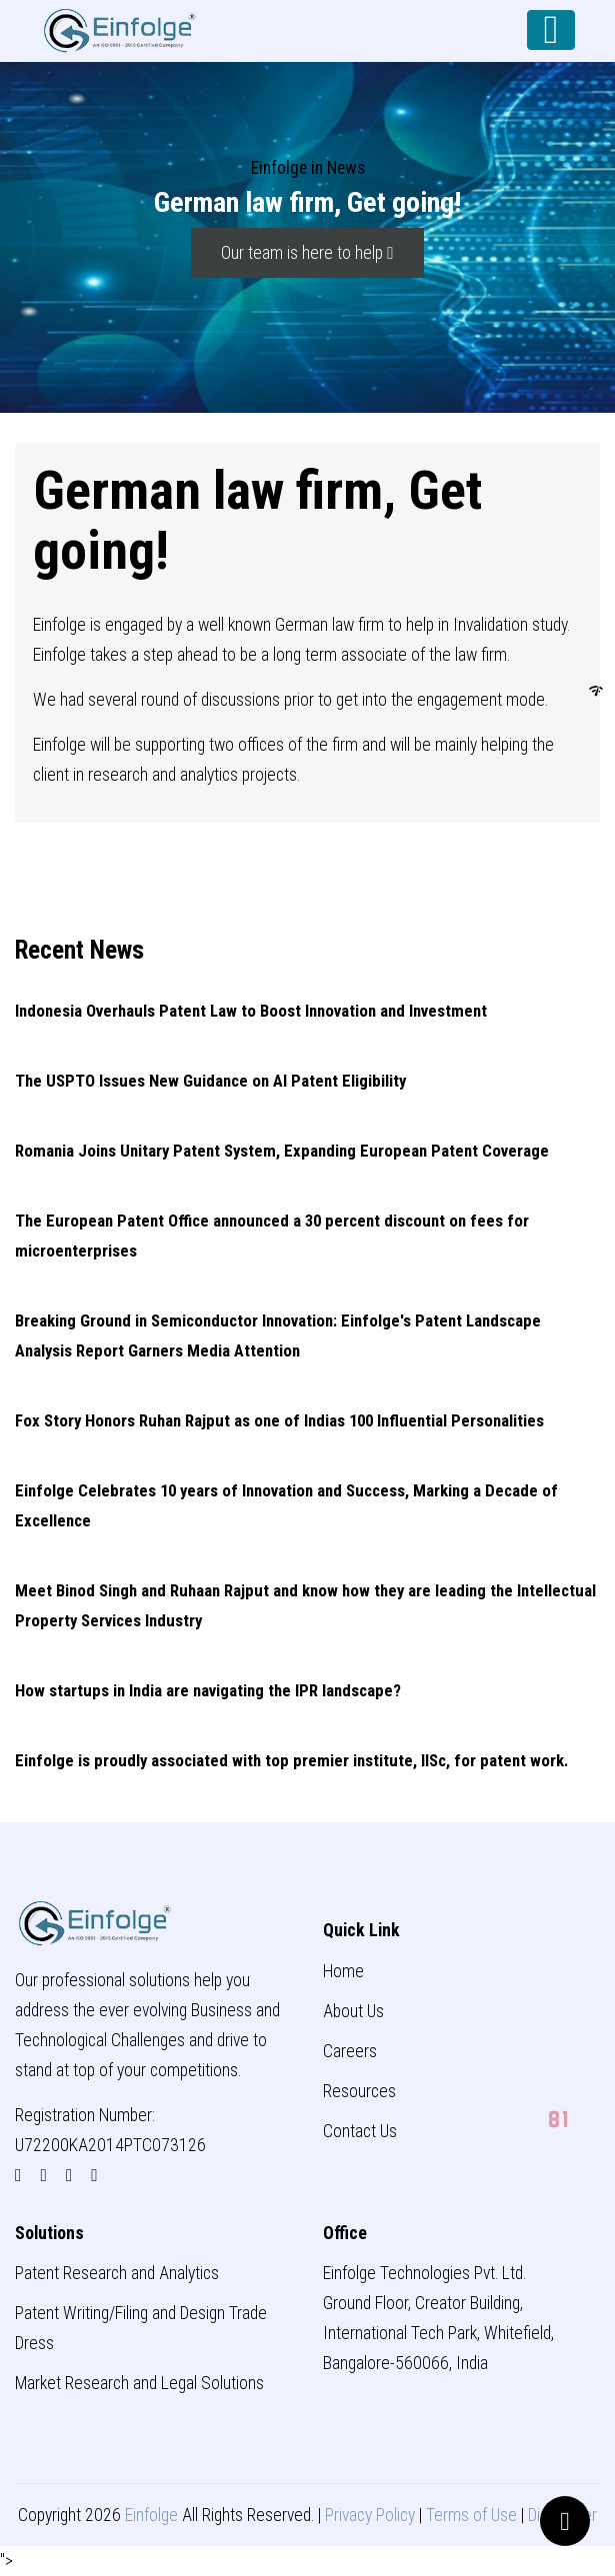 The image size is (615, 2576). Describe the element at coordinates (559, 2119) in the screenshot. I see `indicates item number 81 in a list or sequence` at that location.